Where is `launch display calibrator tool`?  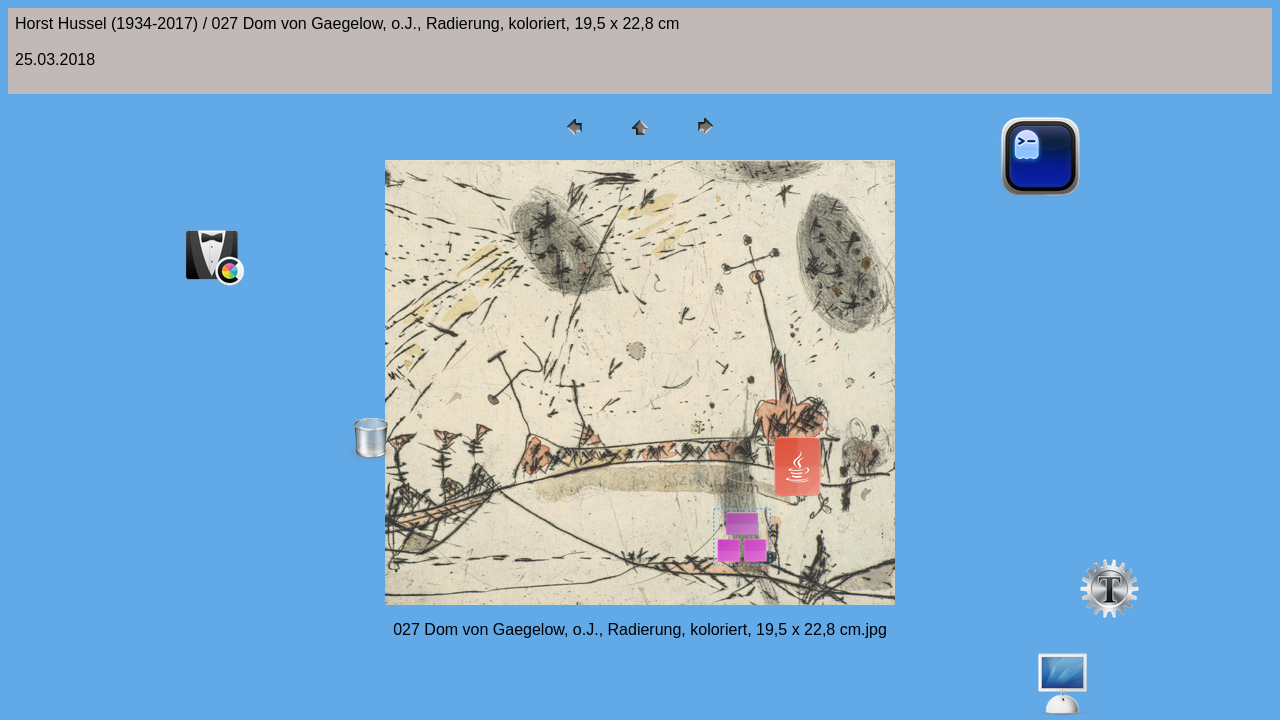 launch display calibrator tool is located at coordinates (215, 258).